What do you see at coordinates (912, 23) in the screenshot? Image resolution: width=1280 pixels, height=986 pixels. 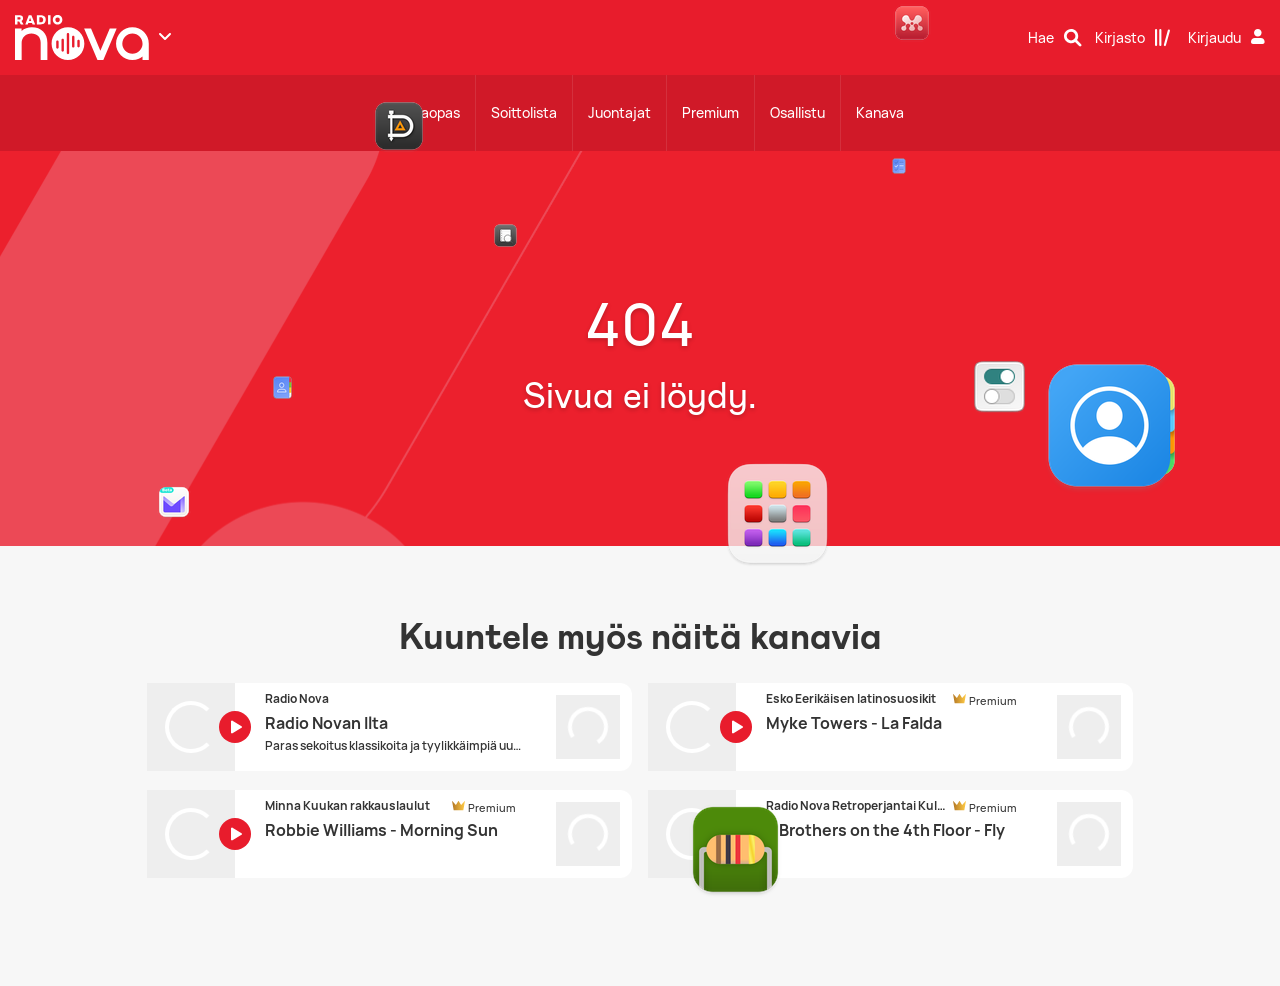 I see `open mendeley desktop reference manager` at bounding box center [912, 23].